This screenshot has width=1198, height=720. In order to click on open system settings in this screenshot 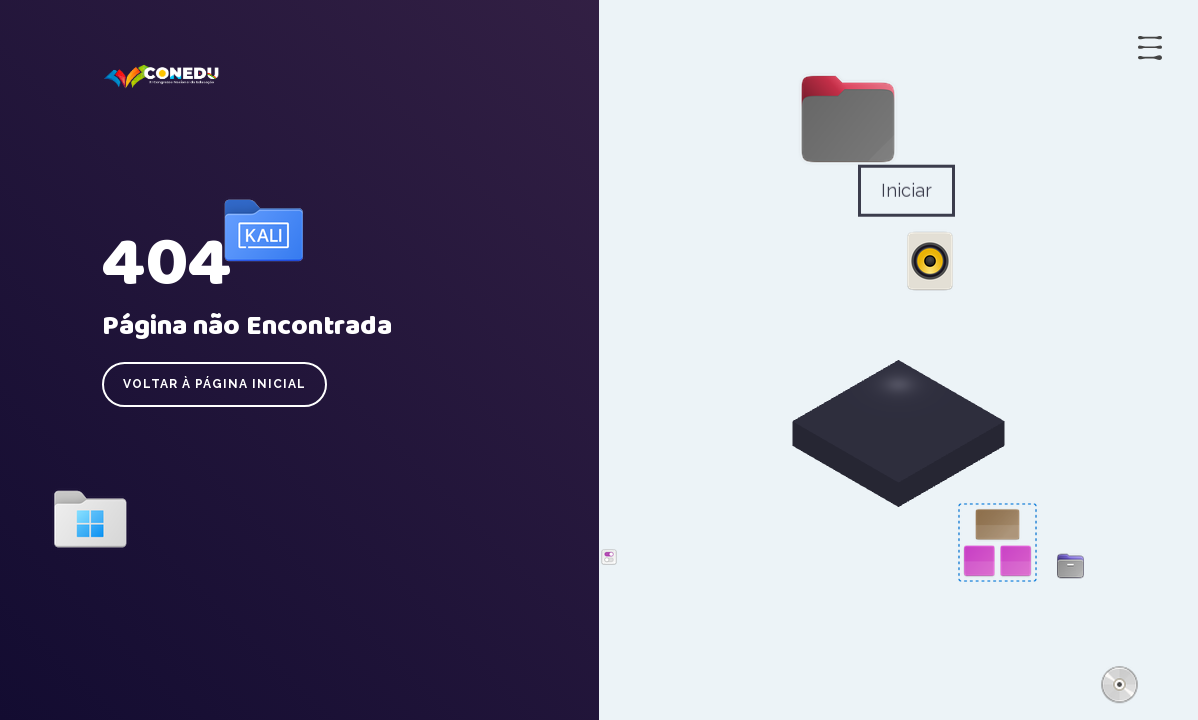, I will do `click(609, 557)`.